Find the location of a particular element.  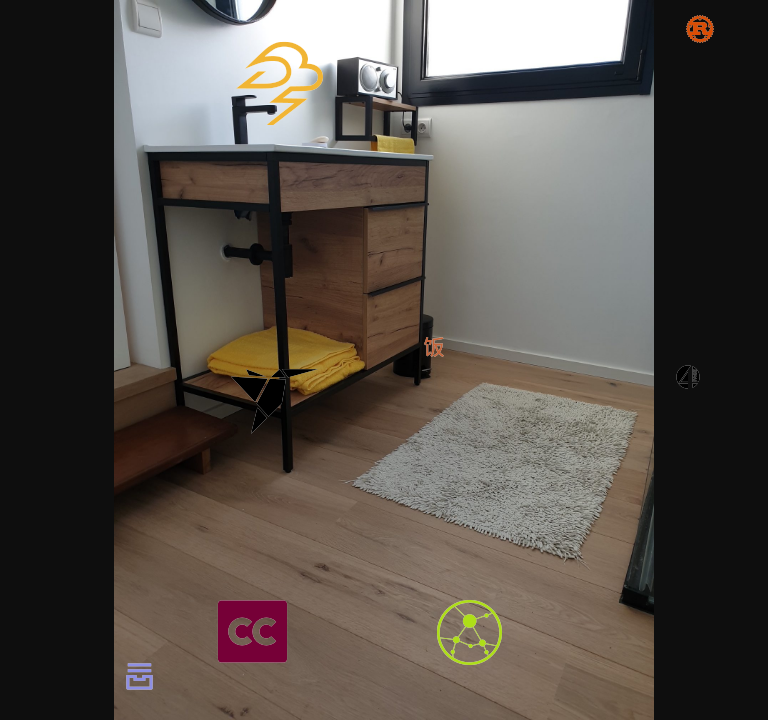

page4 brand logo is located at coordinates (688, 377).